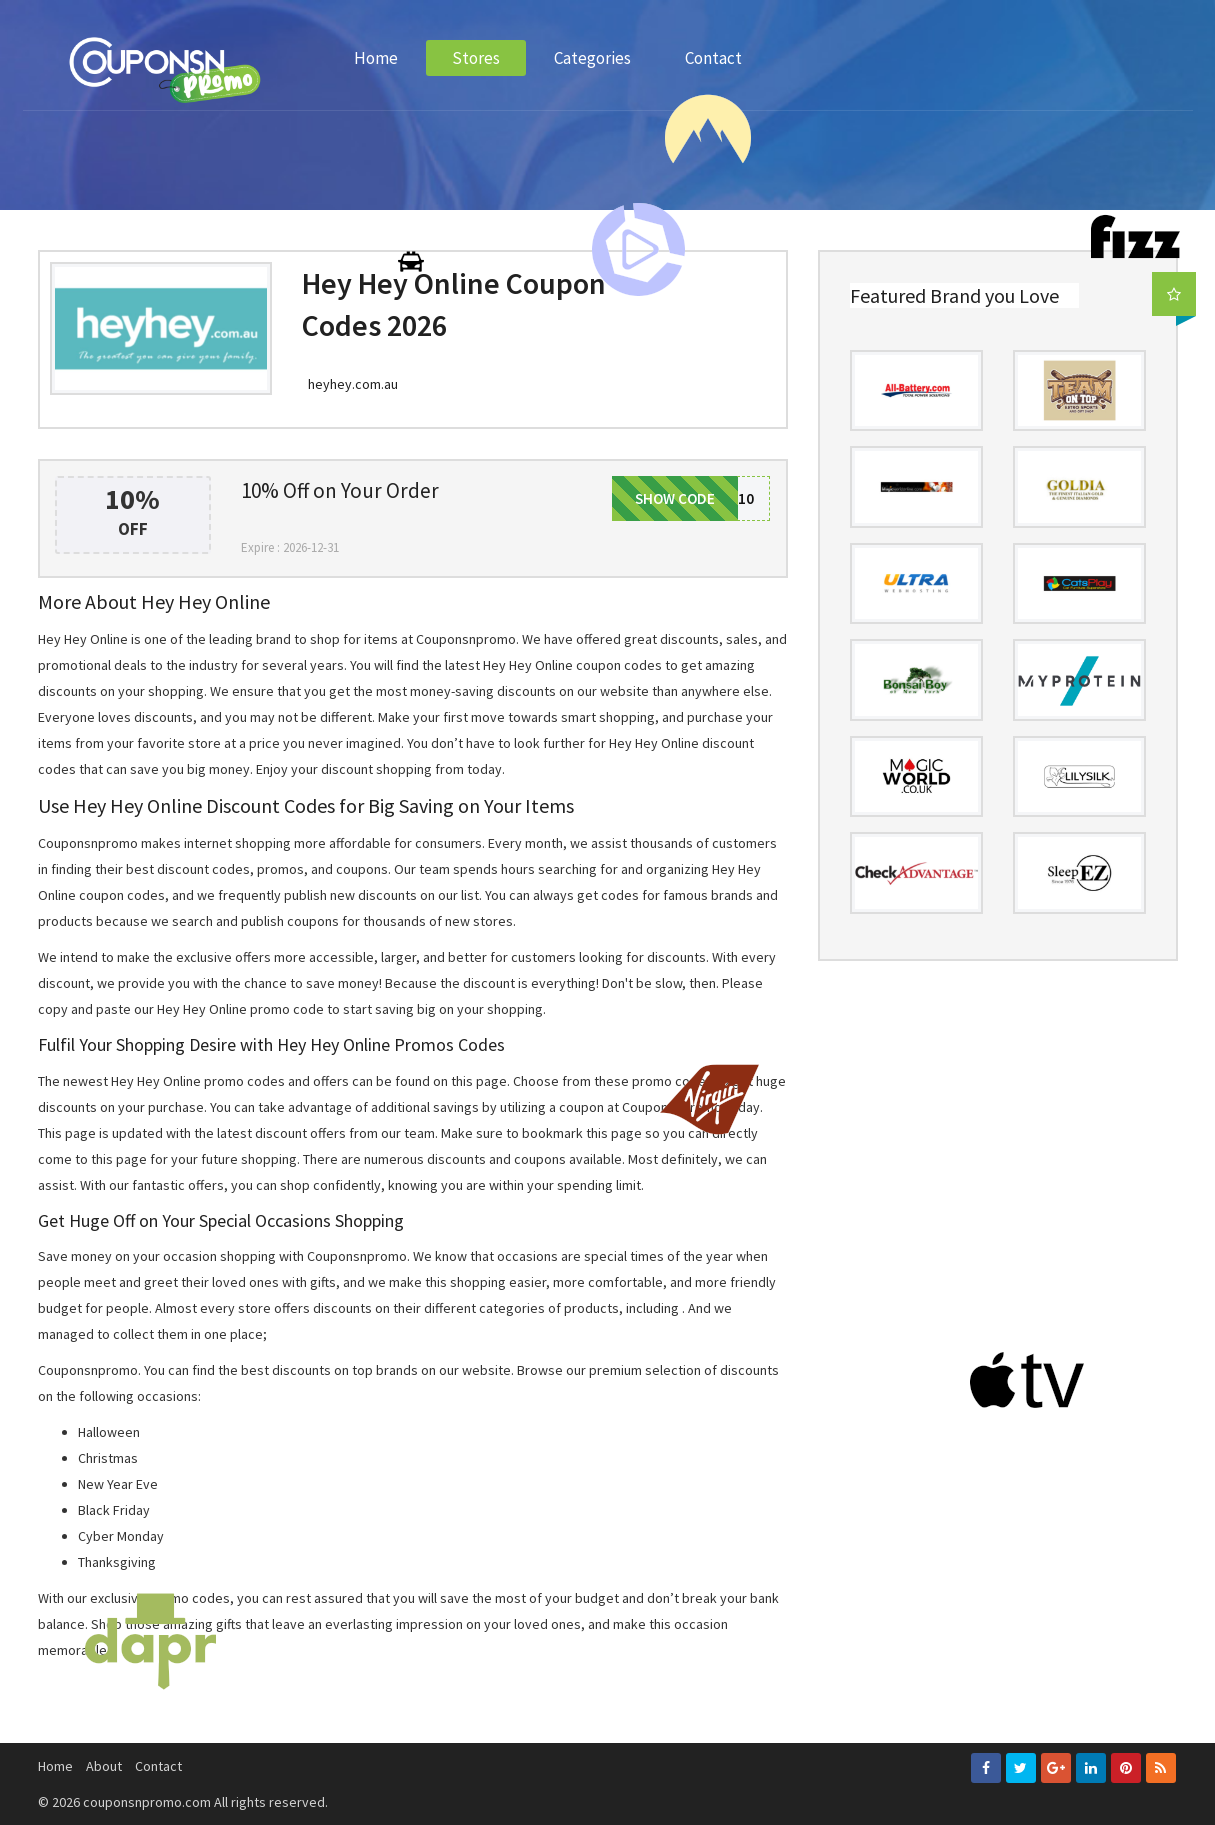 The image size is (1215, 1825). I want to click on open the Apple TV app, so click(1027, 1380).